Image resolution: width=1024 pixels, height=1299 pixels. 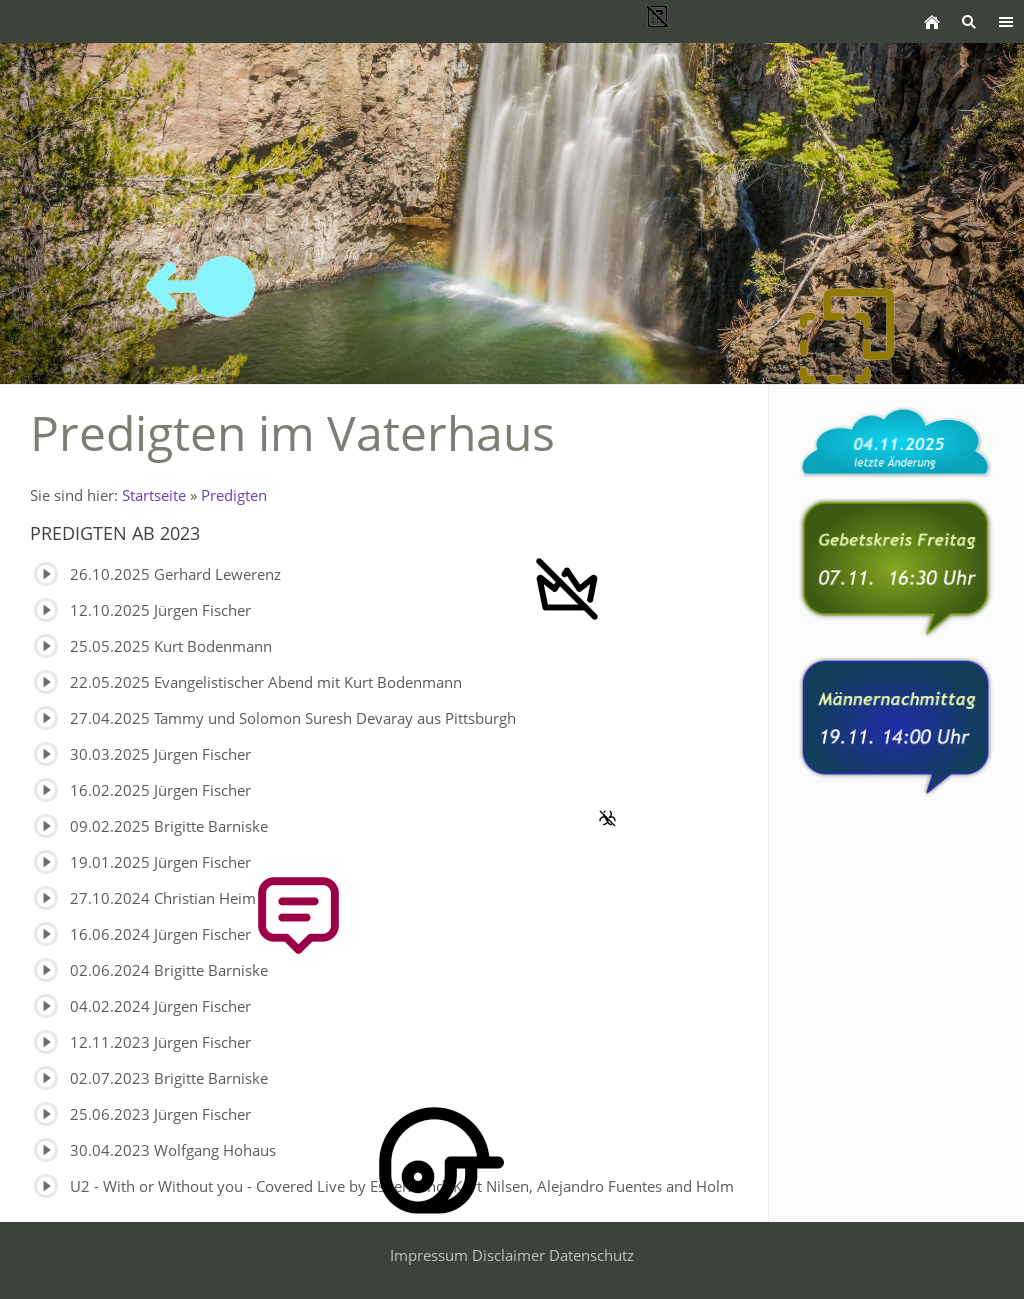 I want to click on open messaging or chat, so click(x=298, y=913).